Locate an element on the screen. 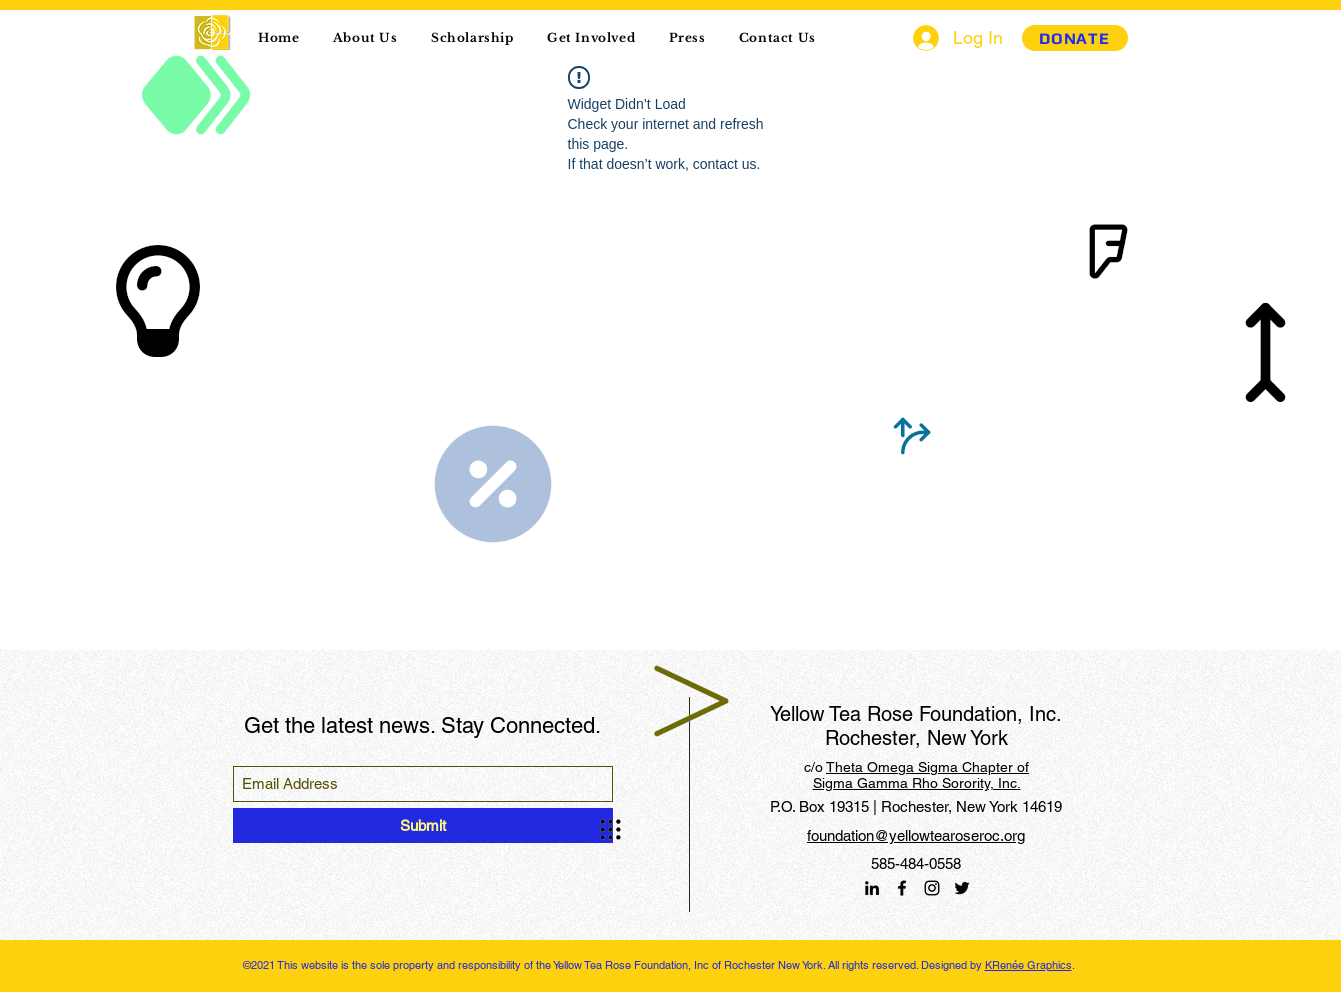  scroll to top of page is located at coordinates (1265, 352).